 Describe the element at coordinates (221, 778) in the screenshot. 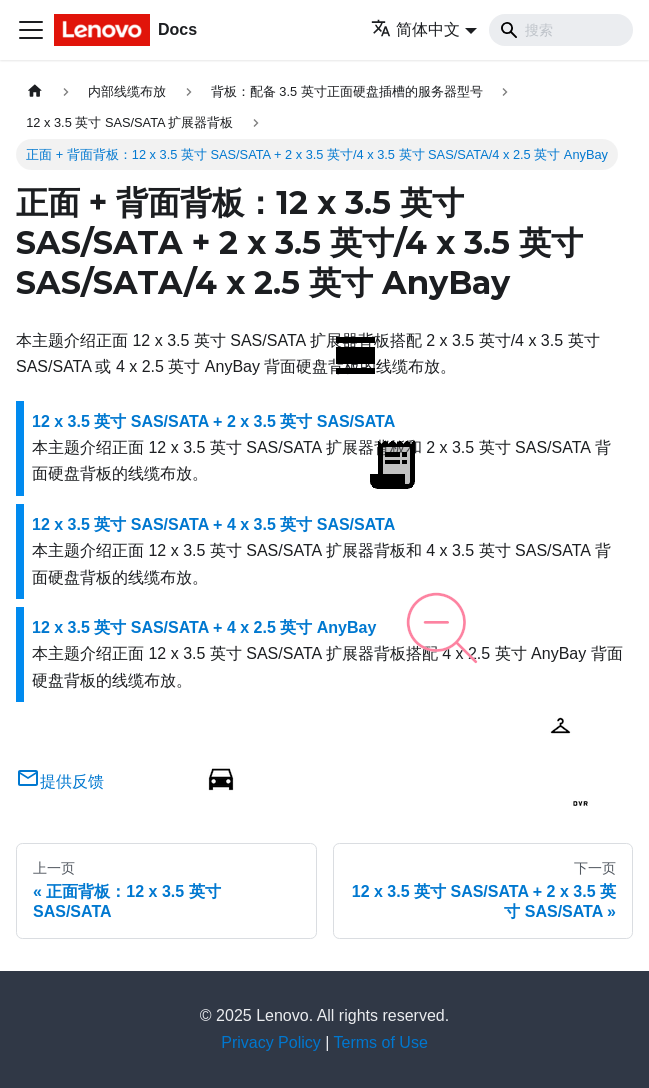

I see `get driving directions` at that location.